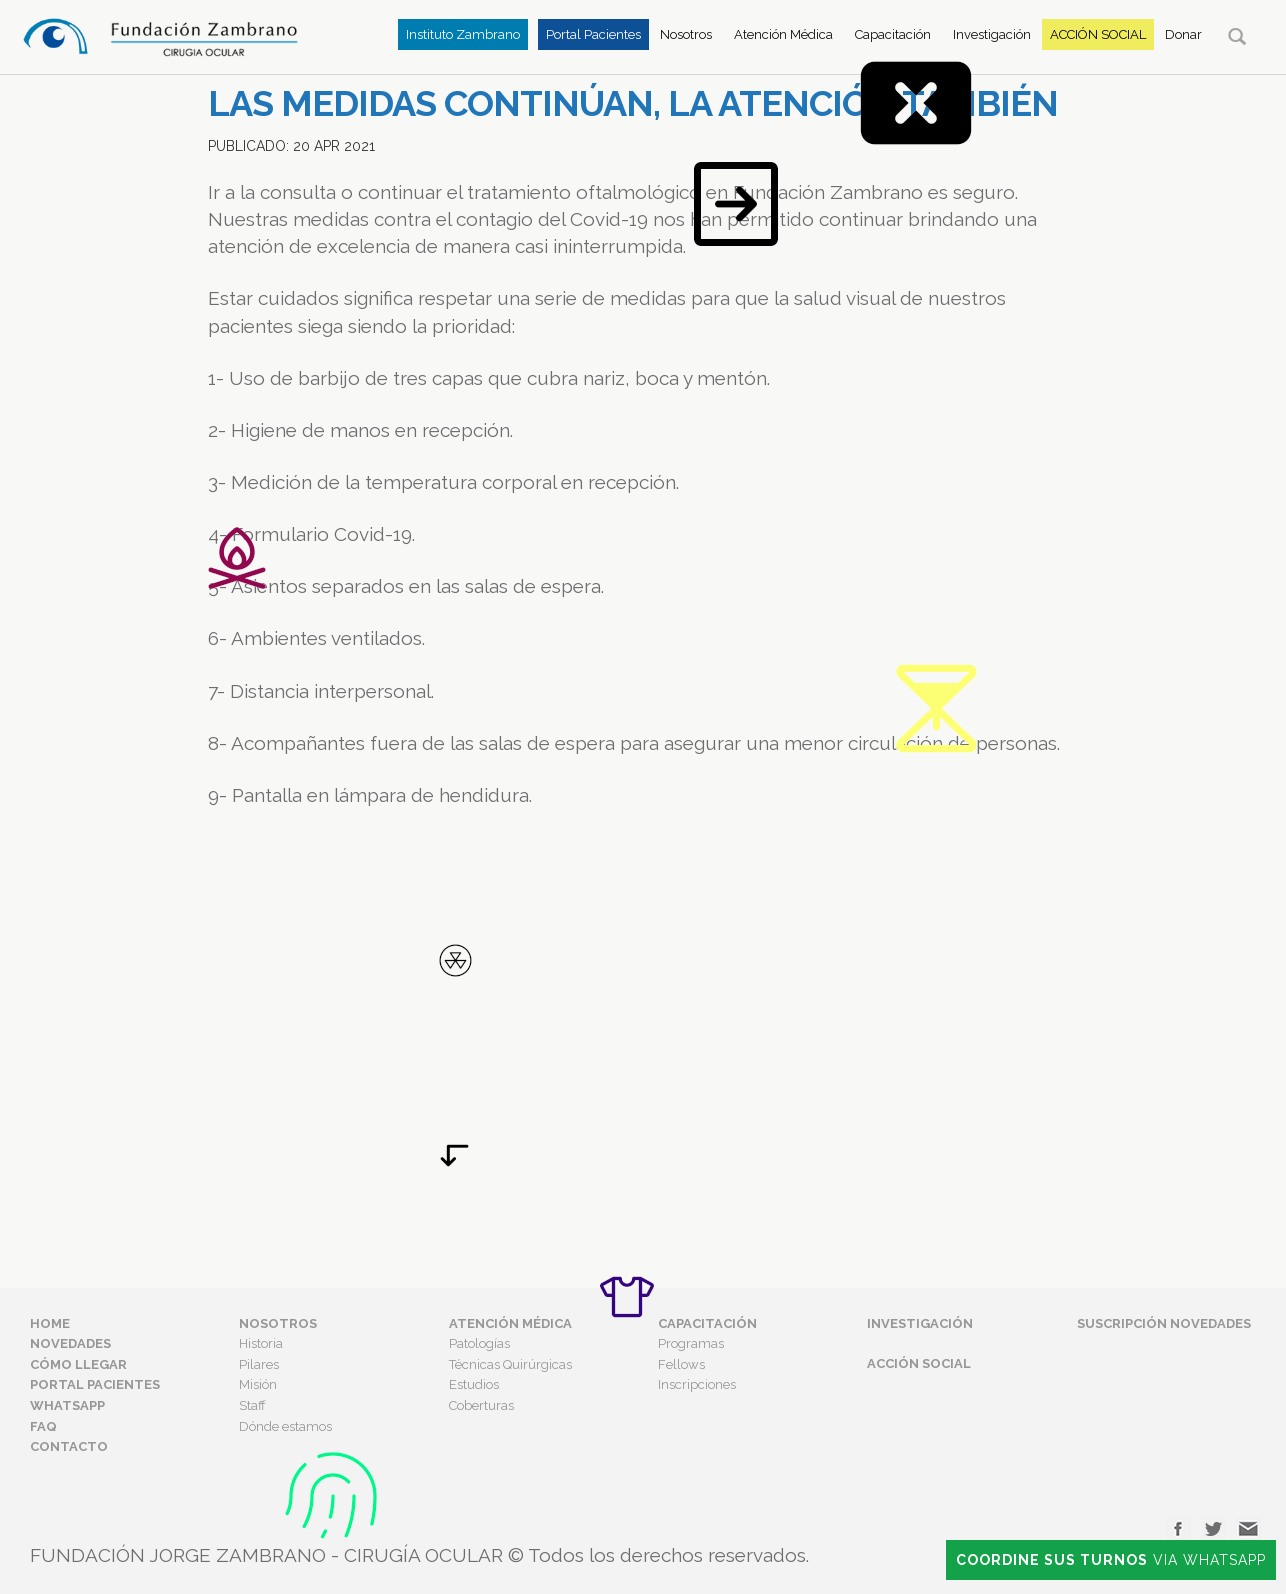  What do you see at coordinates (916, 103) in the screenshot?
I see `close or dismiss a modal window` at bounding box center [916, 103].